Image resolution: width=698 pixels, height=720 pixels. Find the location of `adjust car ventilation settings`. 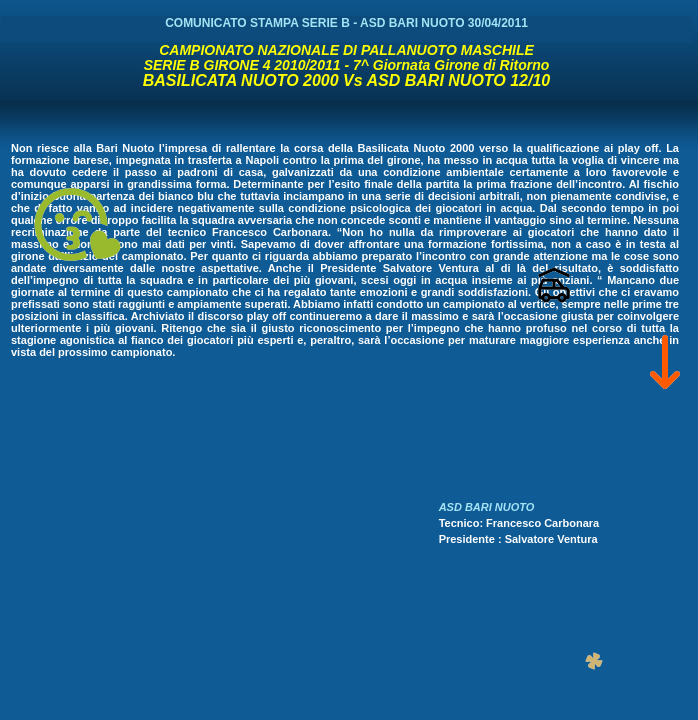

adjust car ventilation settings is located at coordinates (594, 661).